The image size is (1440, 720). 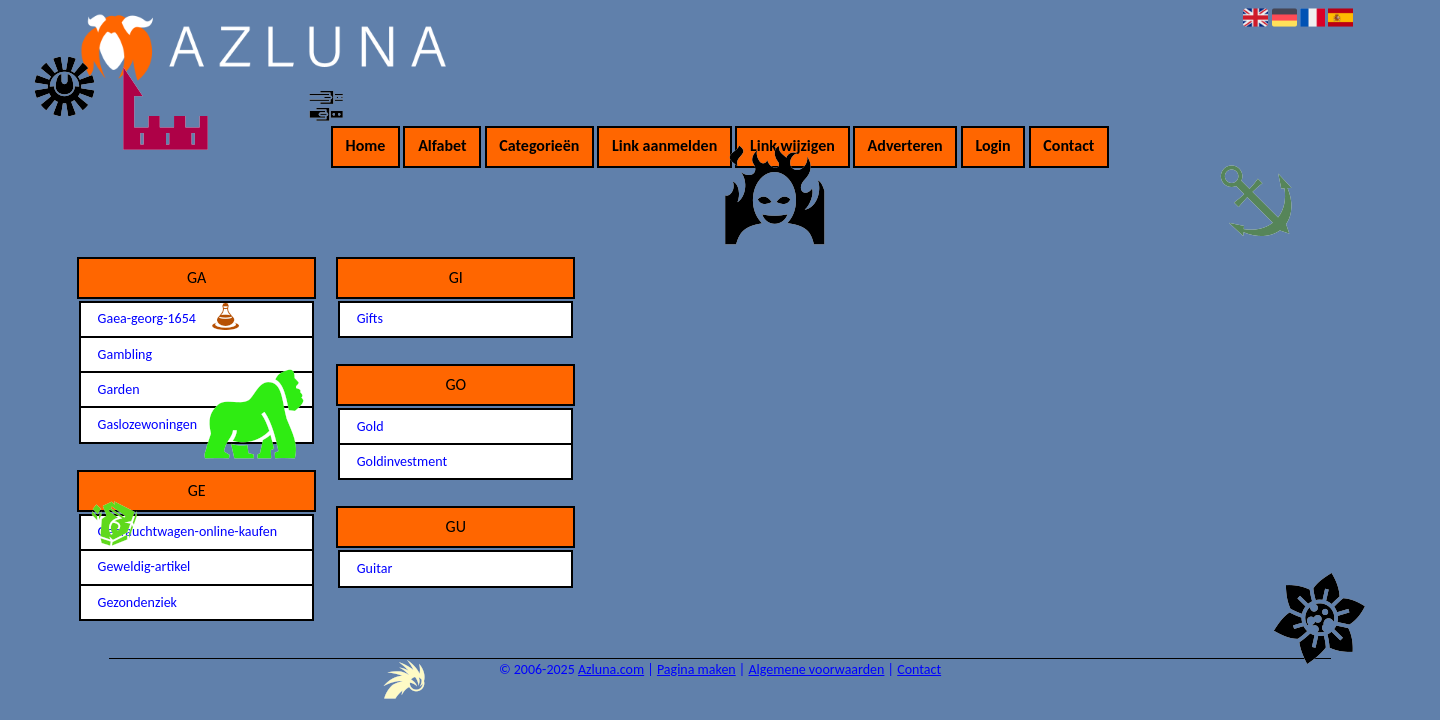 What do you see at coordinates (326, 106) in the screenshot?
I see `view belt or accessory options` at bounding box center [326, 106].